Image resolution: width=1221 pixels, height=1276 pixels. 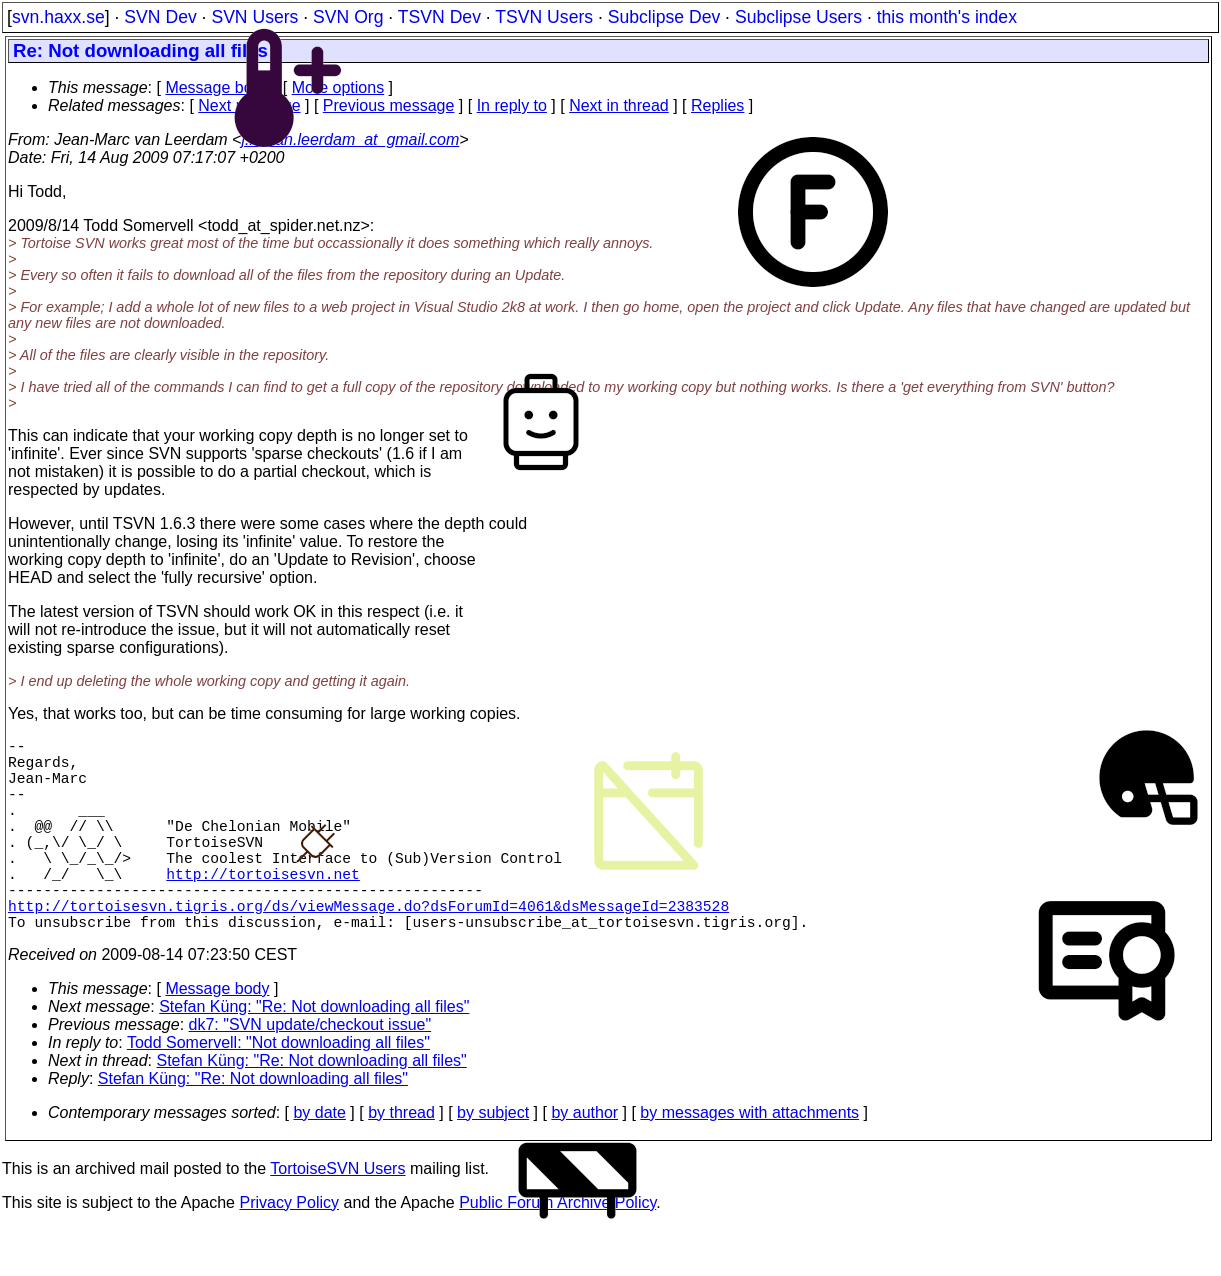 What do you see at coordinates (1148, 779) in the screenshot?
I see `access football or sports content` at bounding box center [1148, 779].